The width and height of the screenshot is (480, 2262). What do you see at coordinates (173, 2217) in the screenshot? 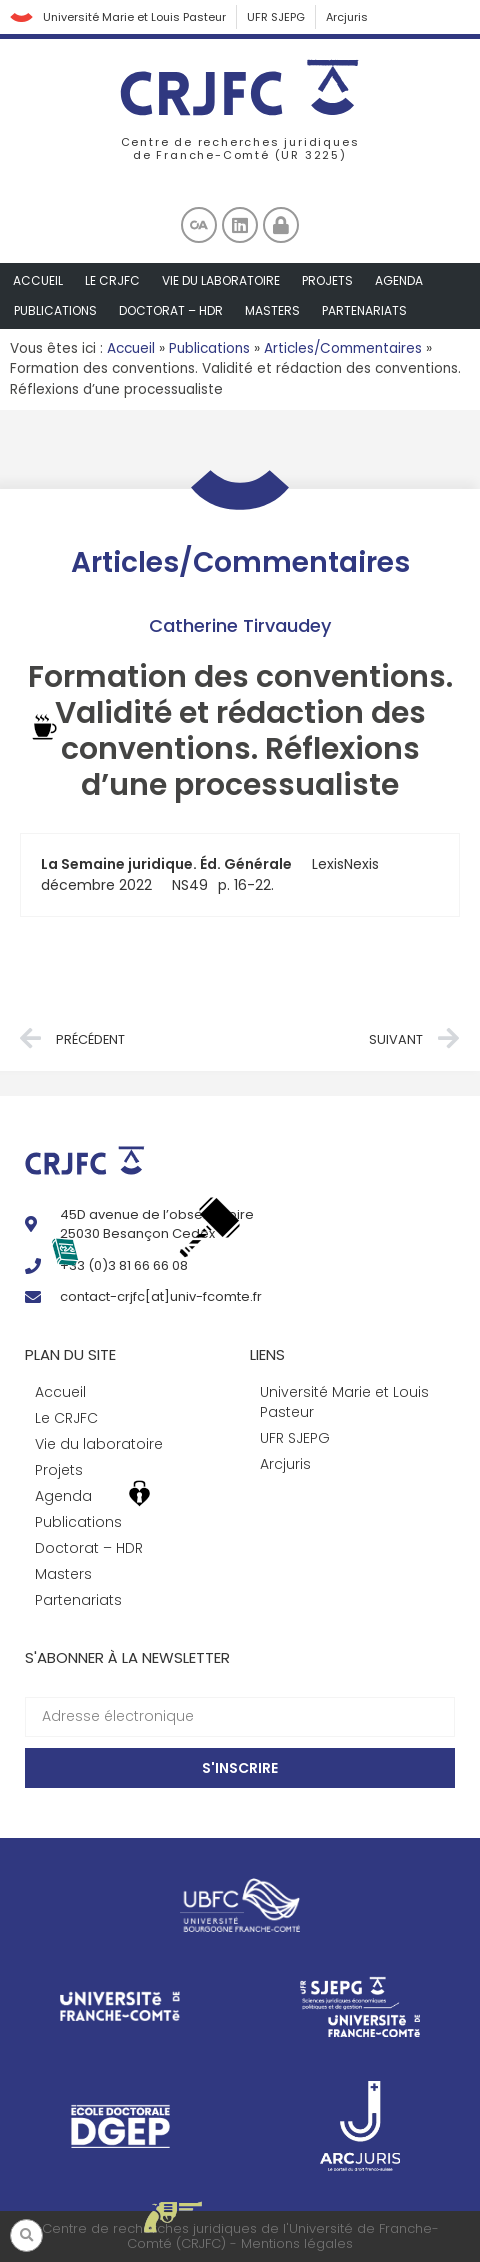
I see `select revolver weapon in game inventory` at bounding box center [173, 2217].